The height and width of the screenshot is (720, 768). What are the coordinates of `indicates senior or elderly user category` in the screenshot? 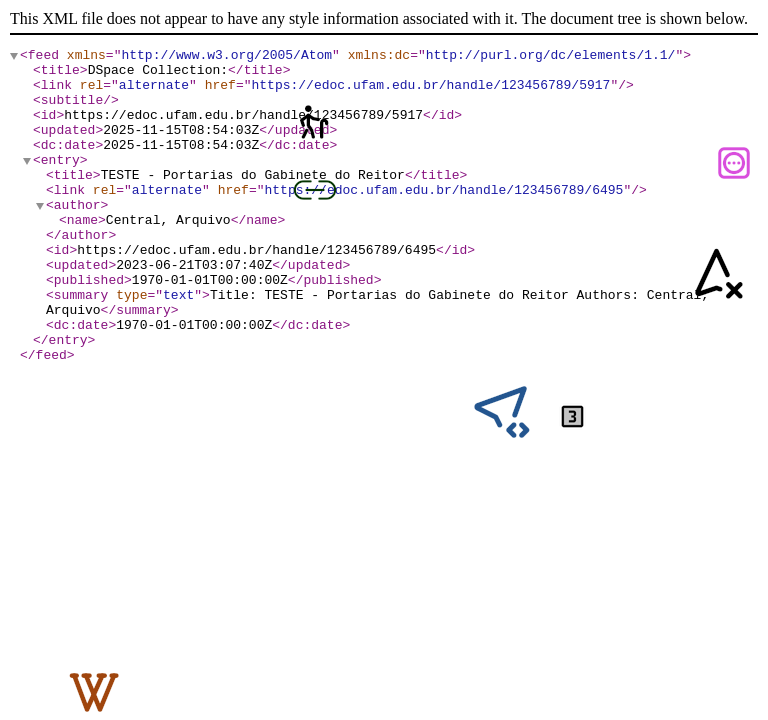 It's located at (315, 122).